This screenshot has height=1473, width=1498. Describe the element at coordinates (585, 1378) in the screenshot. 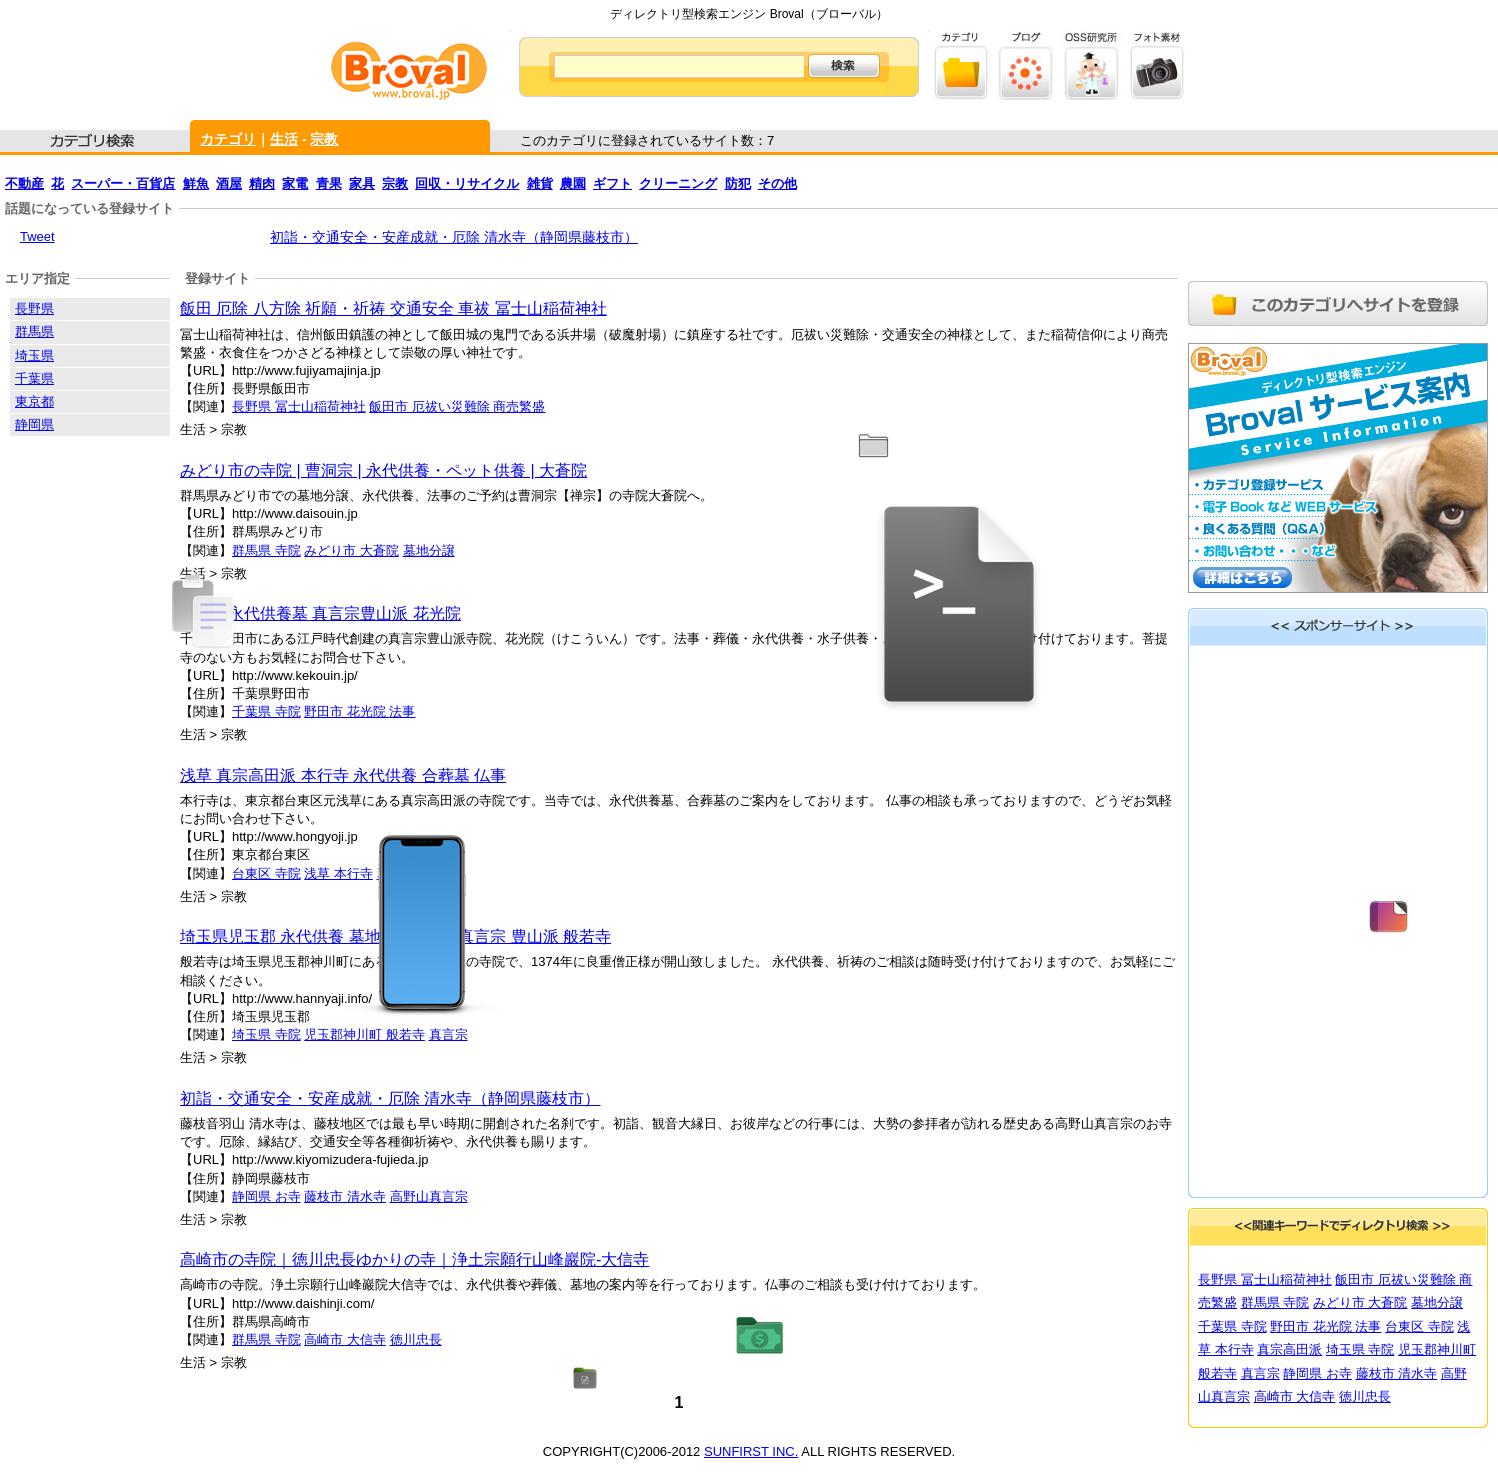

I see `open your documents folder` at that location.